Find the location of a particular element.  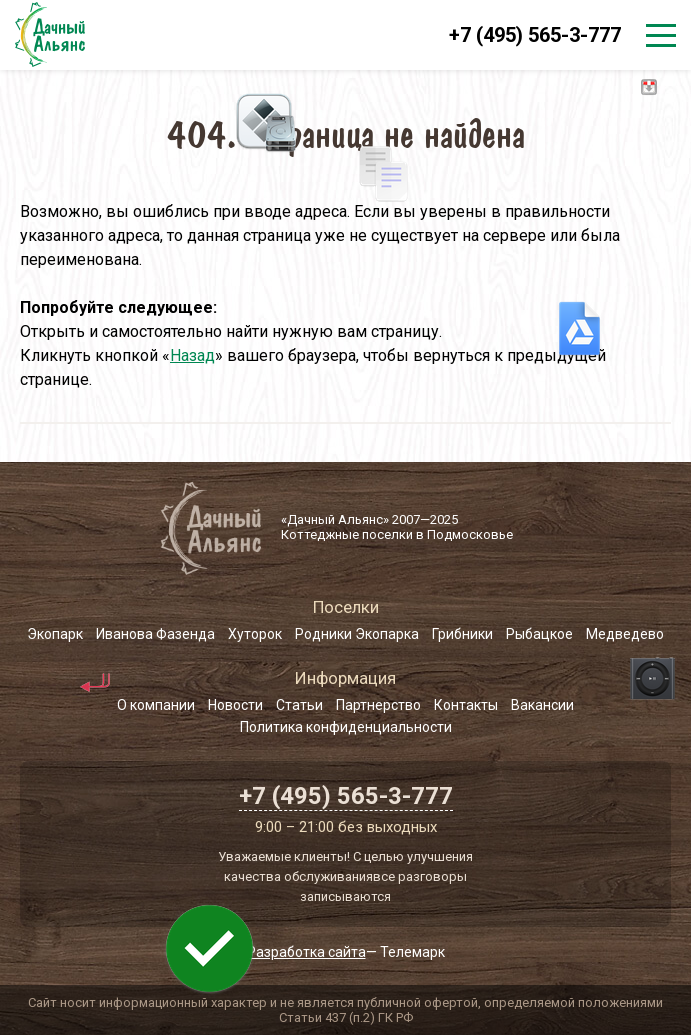

access ipod shuffle device settings is located at coordinates (652, 678).